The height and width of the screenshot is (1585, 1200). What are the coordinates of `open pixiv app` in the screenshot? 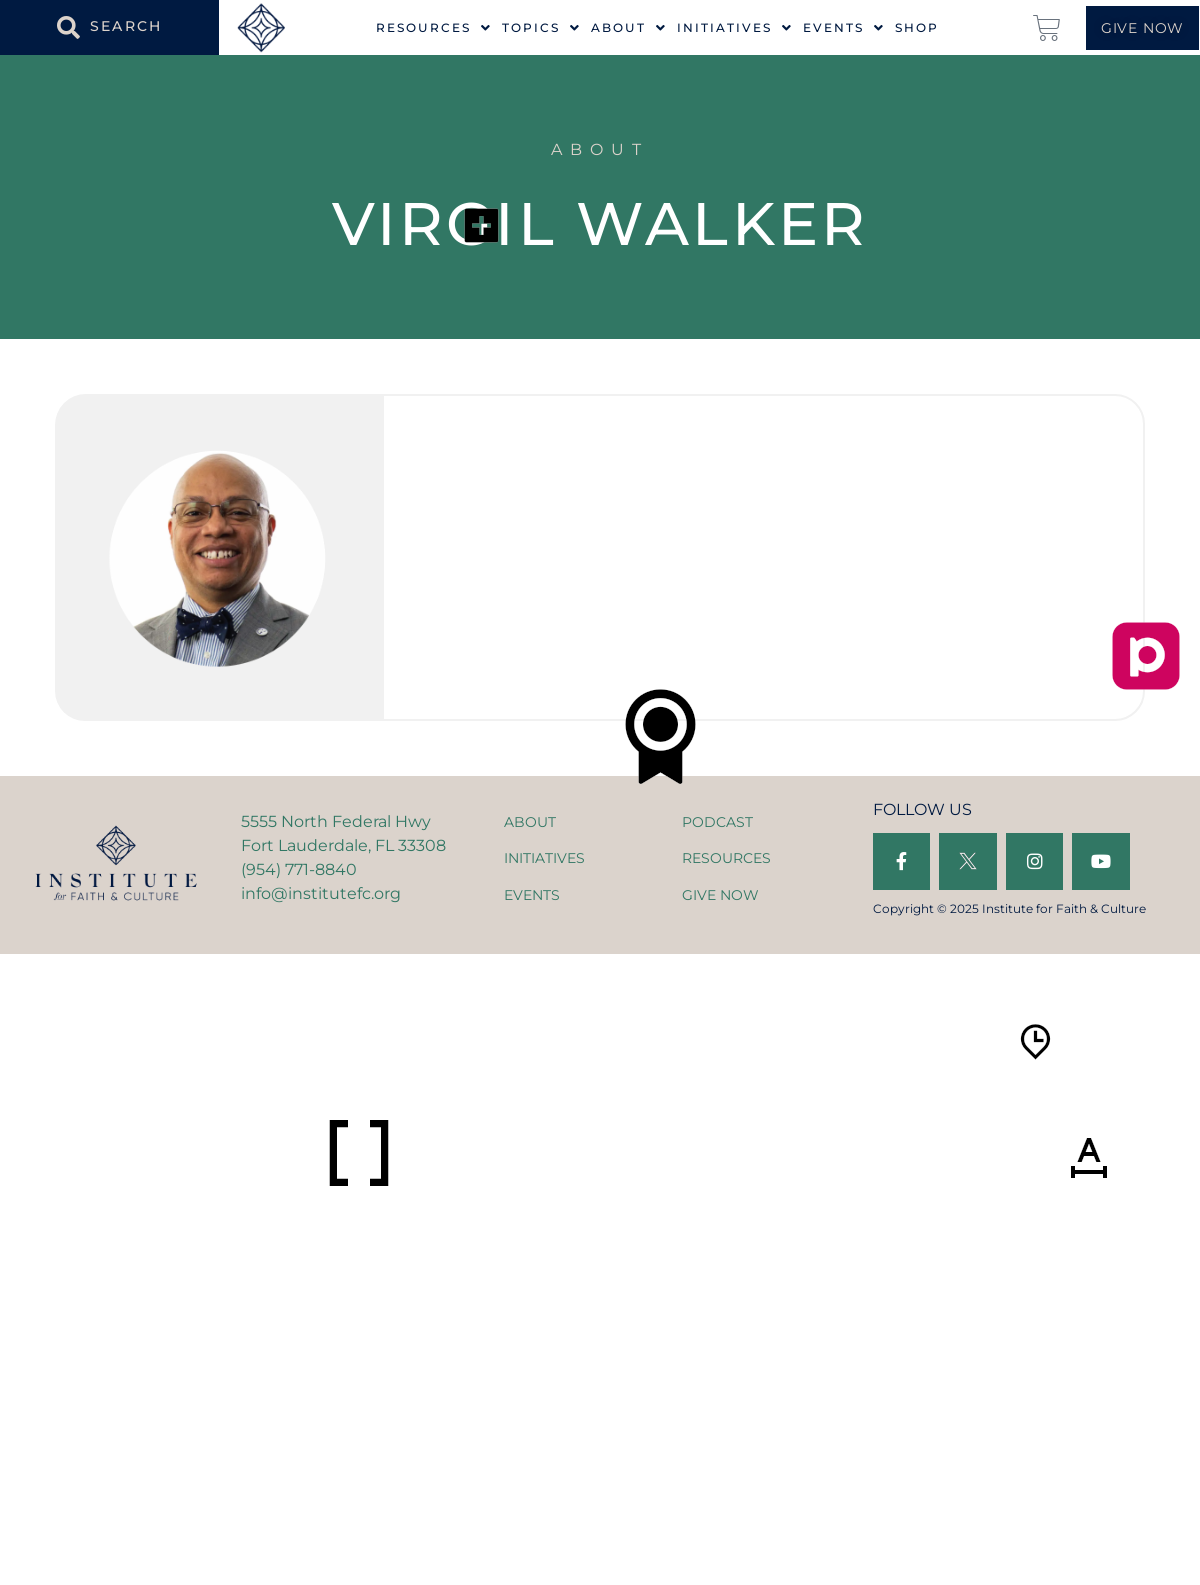 It's located at (1146, 656).